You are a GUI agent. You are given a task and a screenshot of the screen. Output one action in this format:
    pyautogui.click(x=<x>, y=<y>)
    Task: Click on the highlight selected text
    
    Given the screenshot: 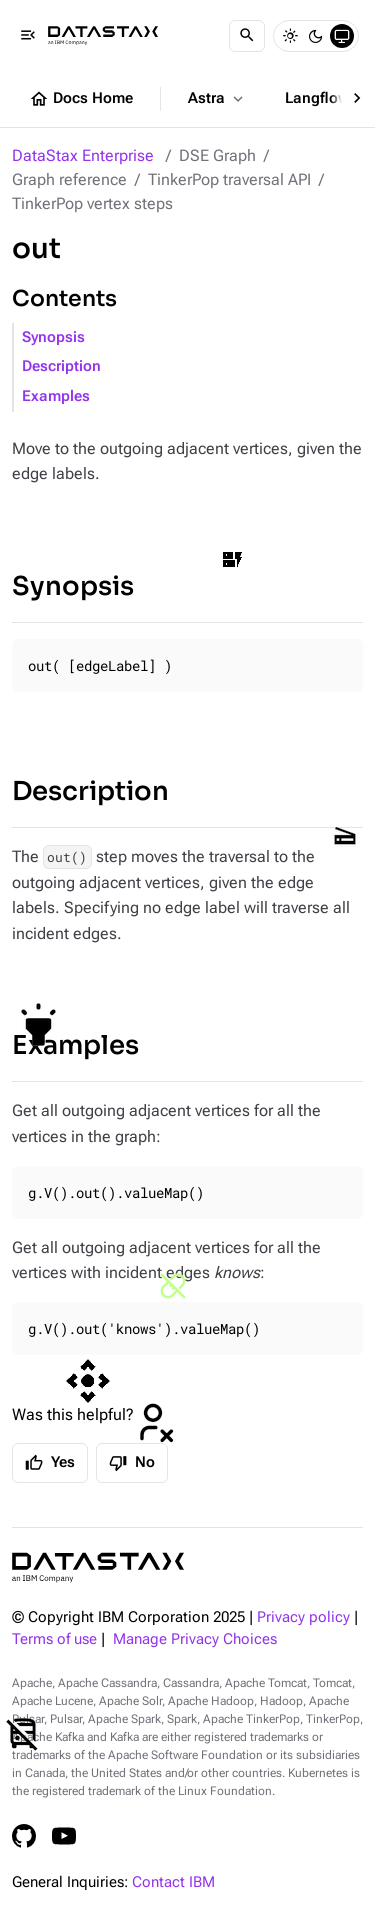 What is the action you would take?
    pyautogui.click(x=38, y=1024)
    